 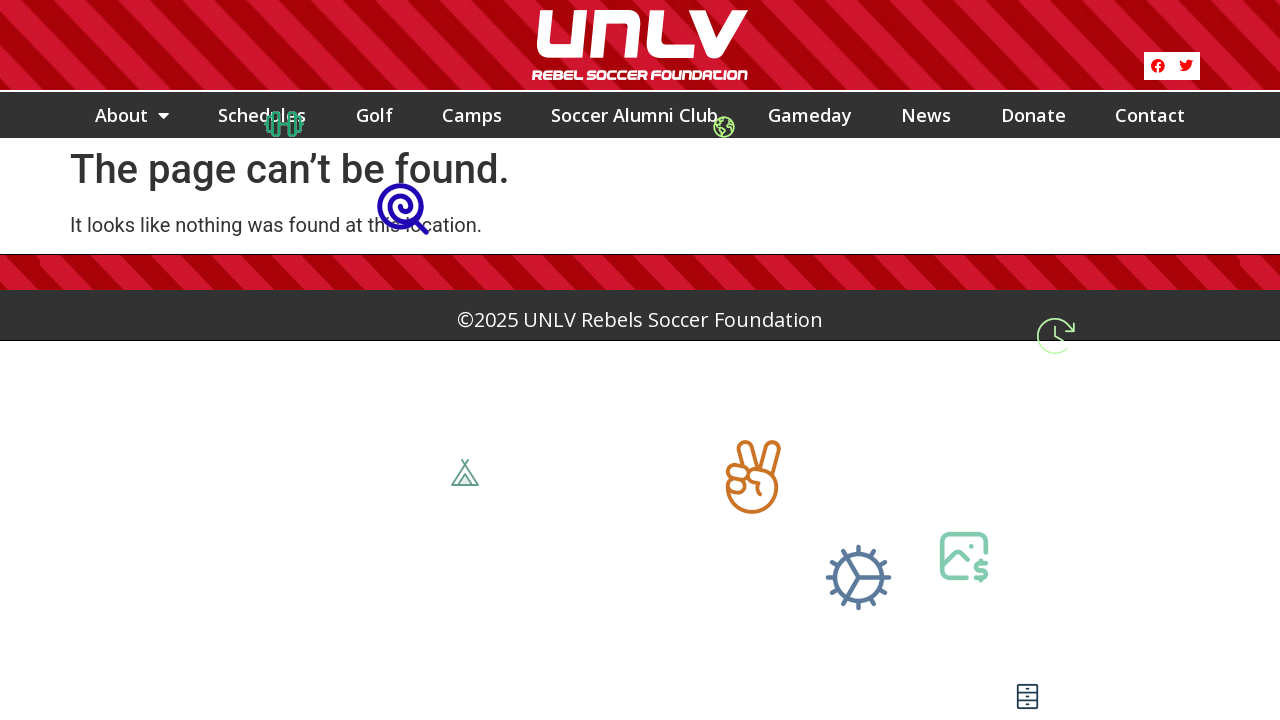 What do you see at coordinates (284, 124) in the screenshot?
I see `access workout or fitness features` at bounding box center [284, 124].